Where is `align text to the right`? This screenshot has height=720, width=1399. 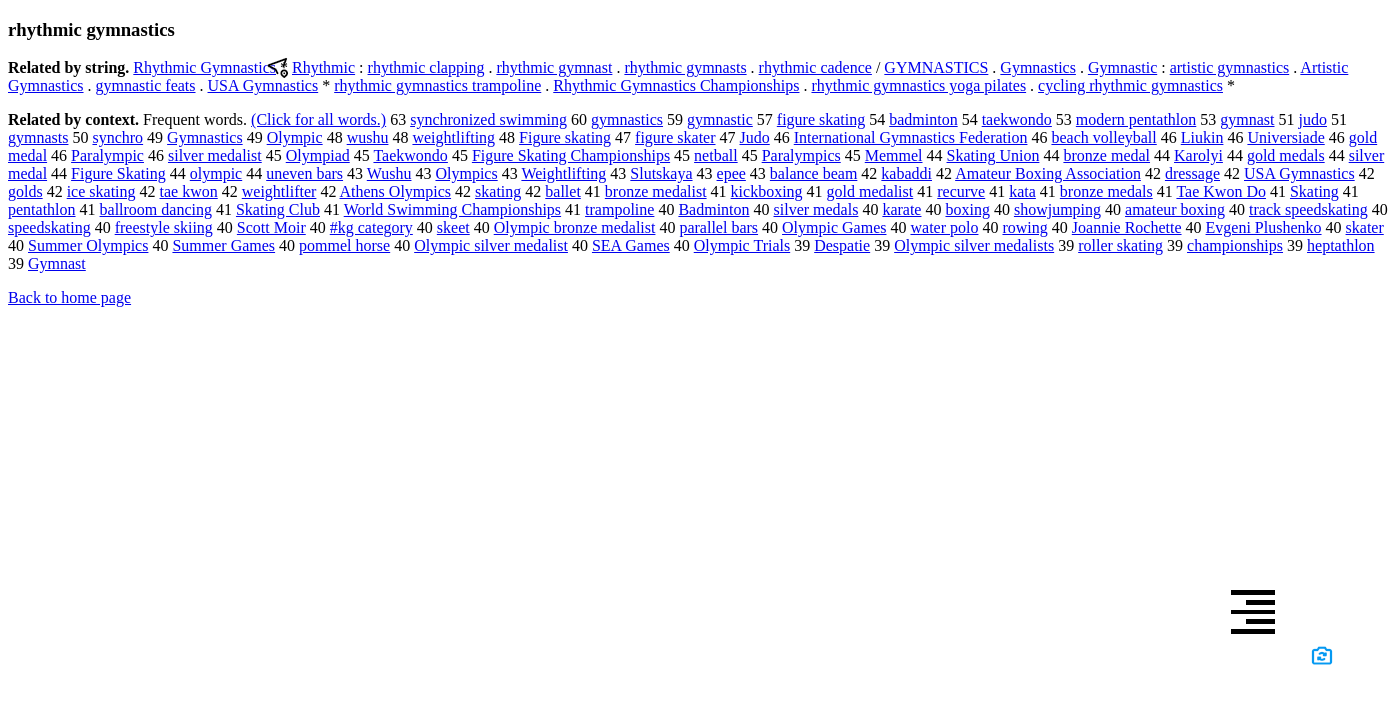 align text to the right is located at coordinates (1253, 612).